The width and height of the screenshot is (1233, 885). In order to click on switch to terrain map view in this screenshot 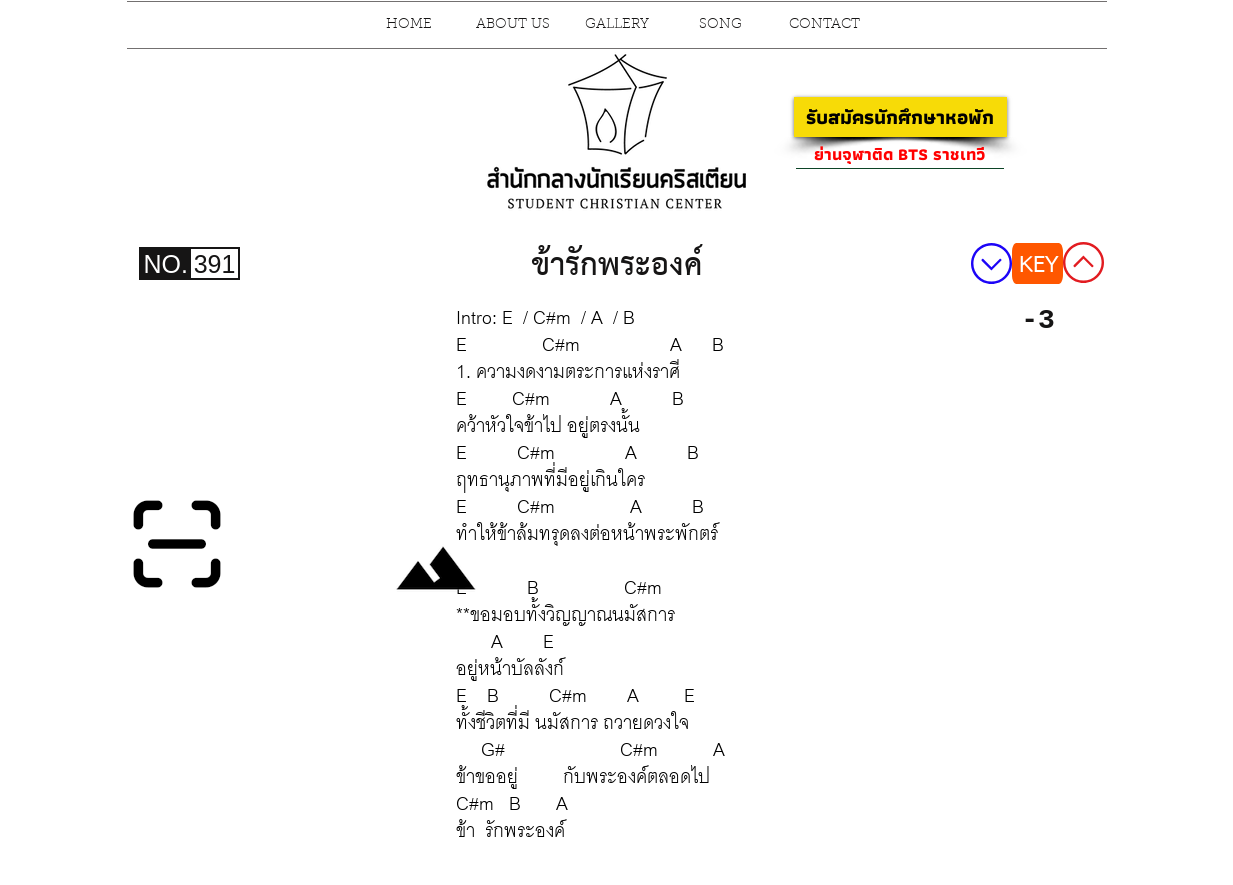, I will do `click(436, 568)`.